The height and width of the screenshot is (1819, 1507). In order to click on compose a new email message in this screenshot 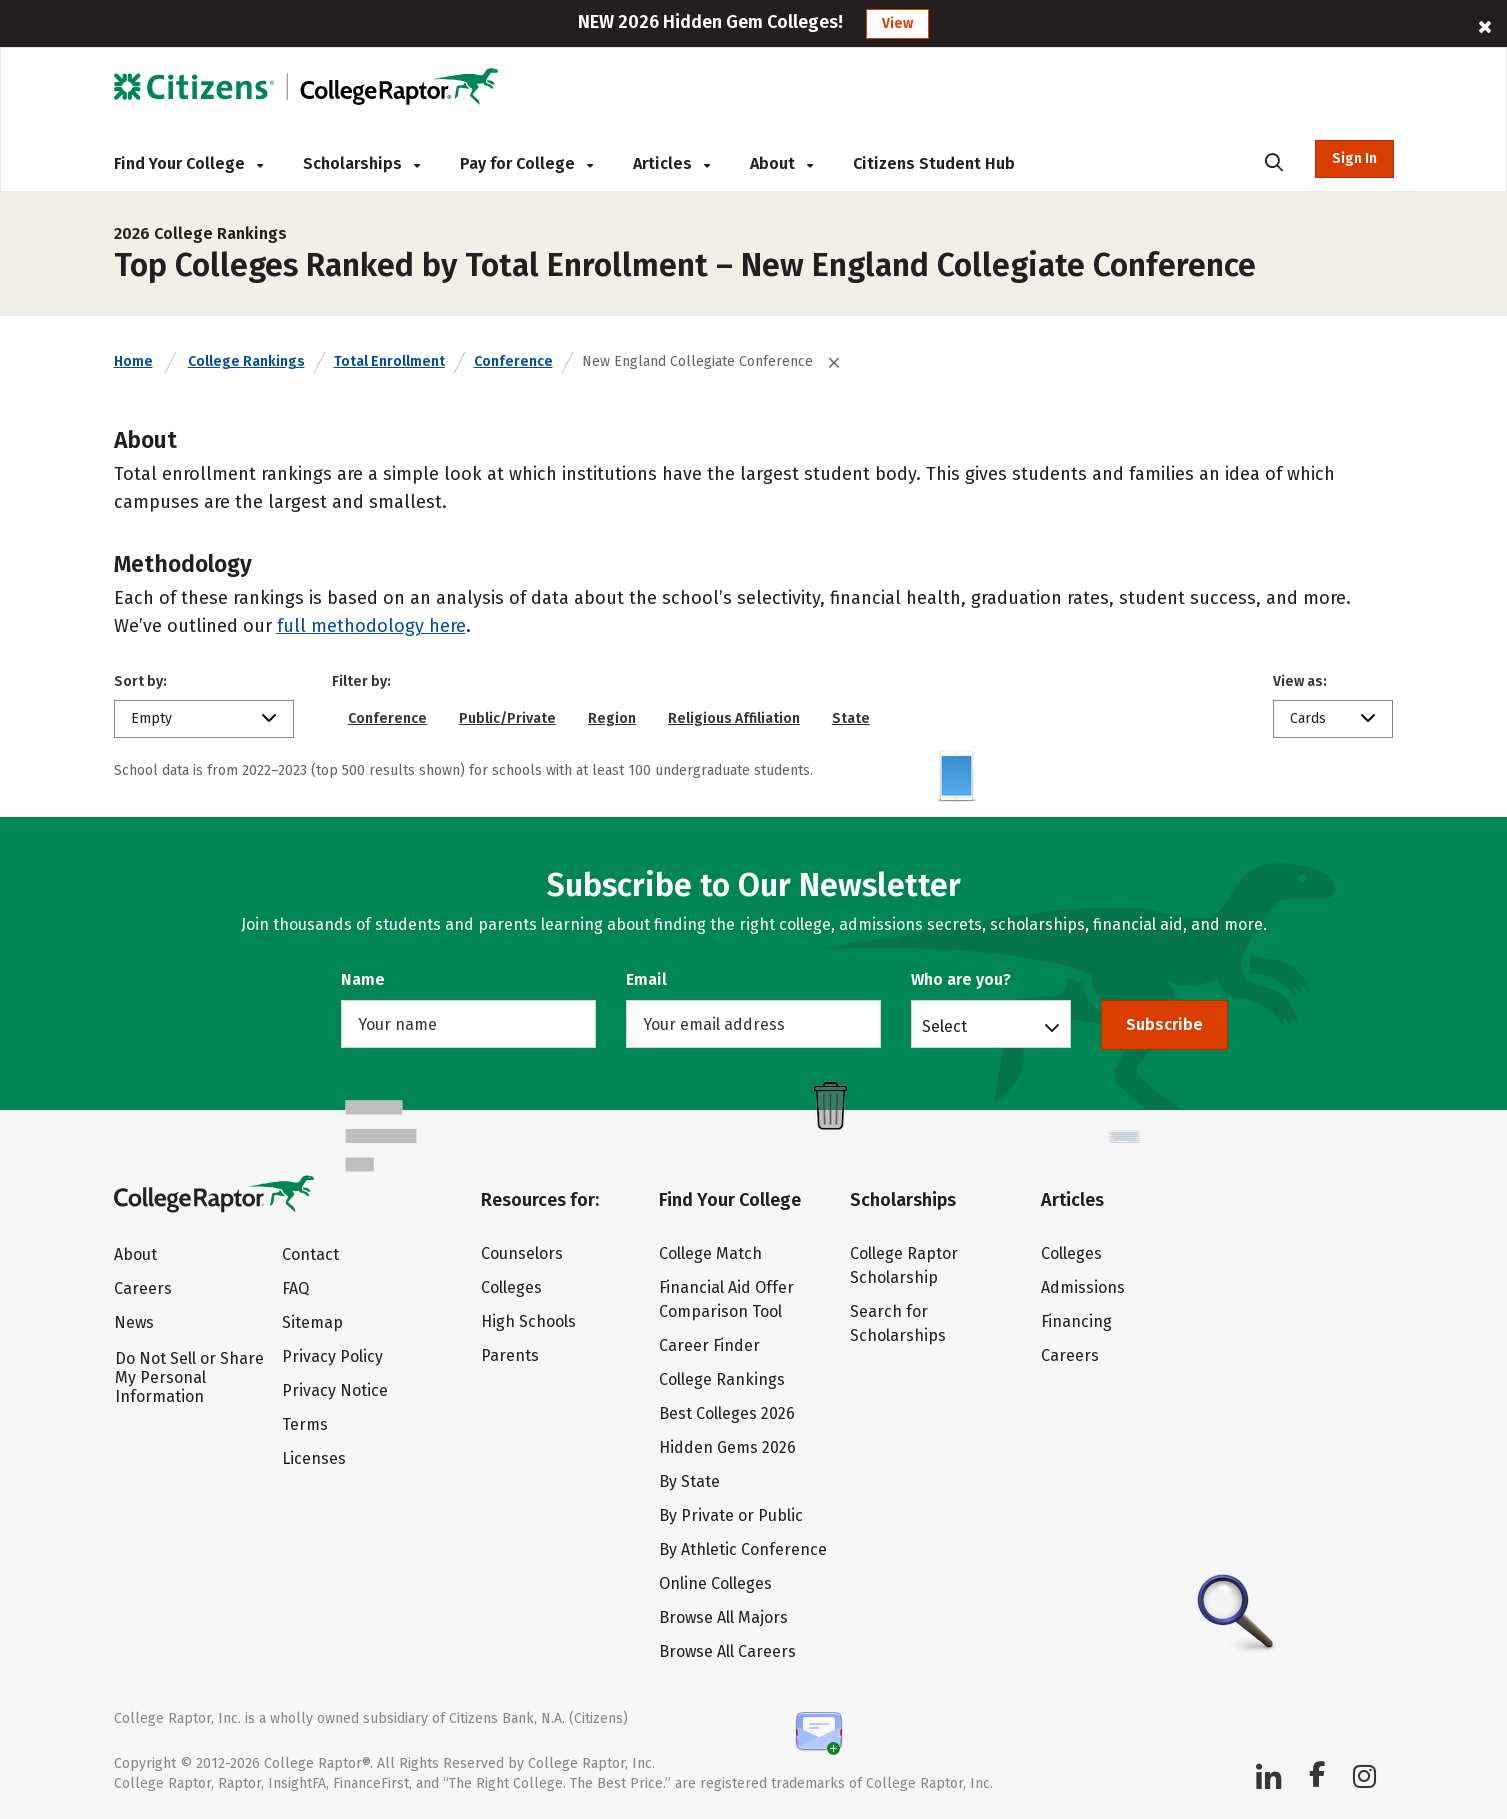, I will do `click(819, 1731)`.